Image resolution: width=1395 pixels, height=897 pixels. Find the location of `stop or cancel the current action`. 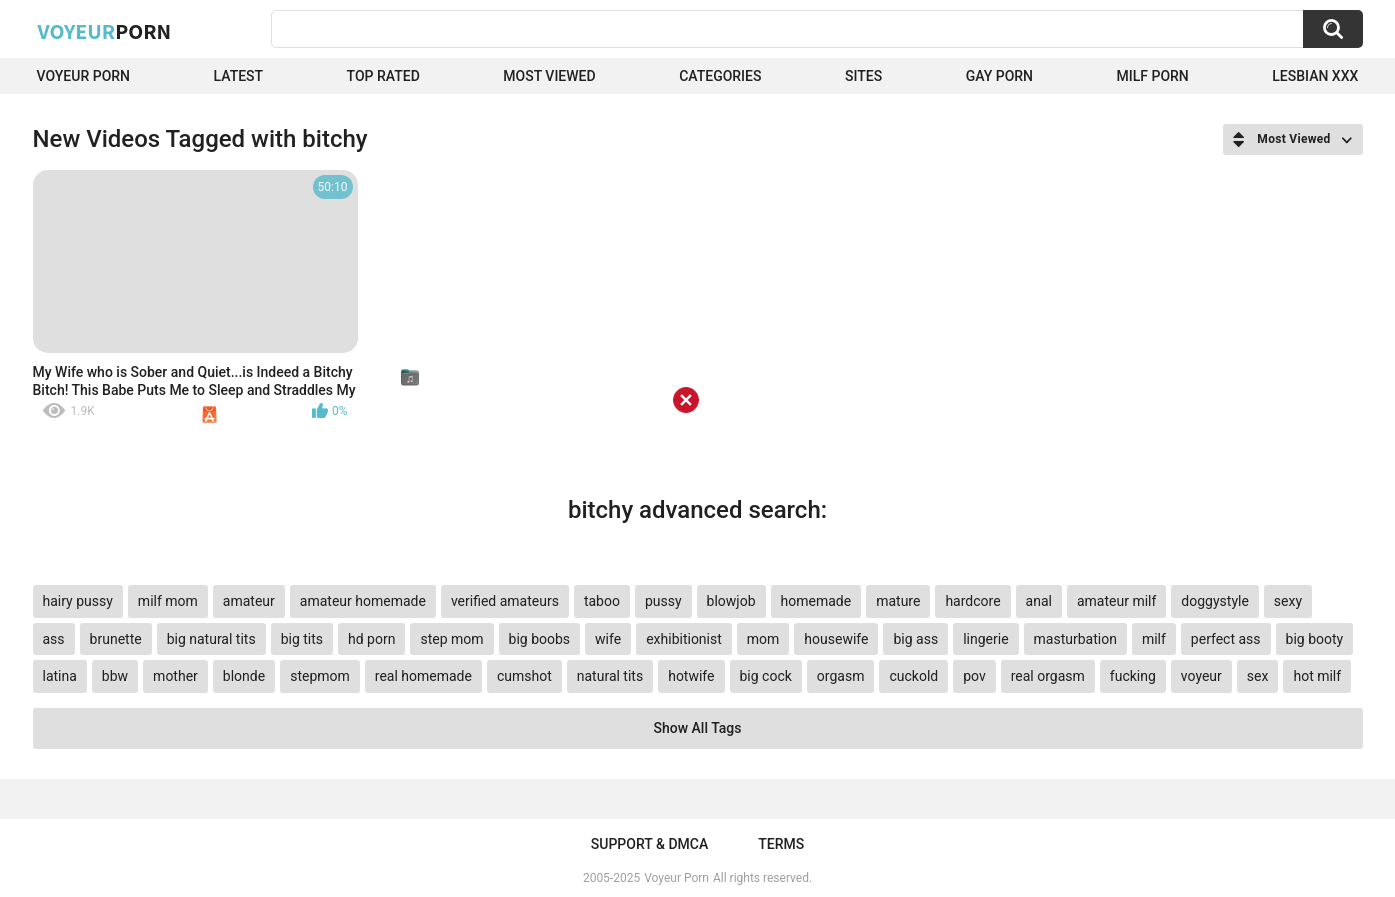

stop or cancel the current action is located at coordinates (686, 400).